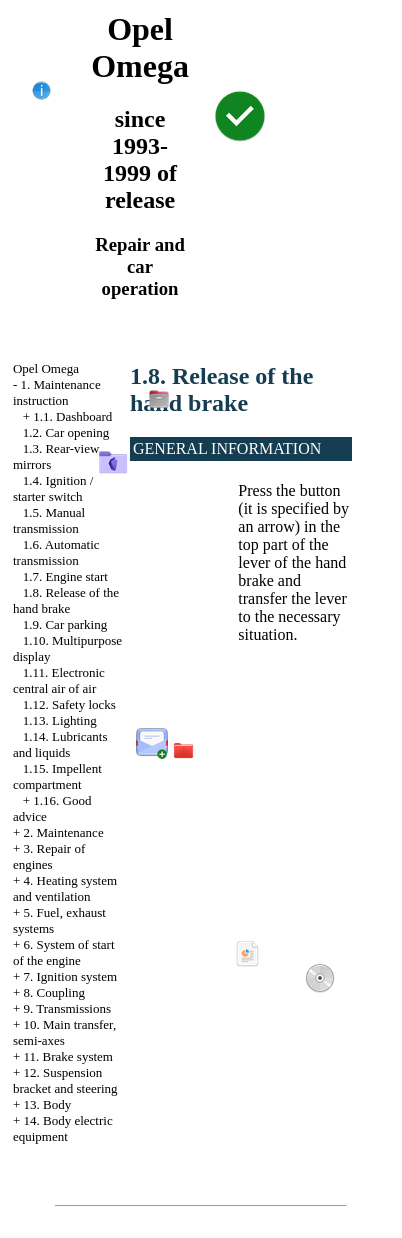  I want to click on access cd/dvd drive, so click(320, 978).